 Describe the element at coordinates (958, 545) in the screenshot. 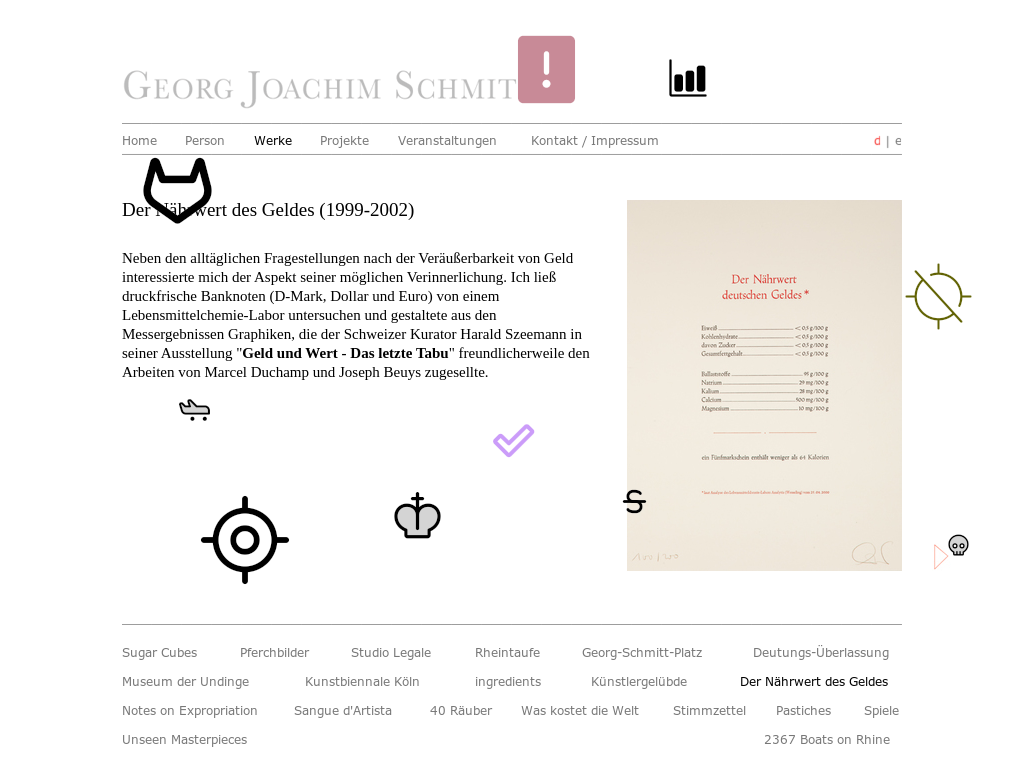

I see `indicates danger or fatal error` at that location.